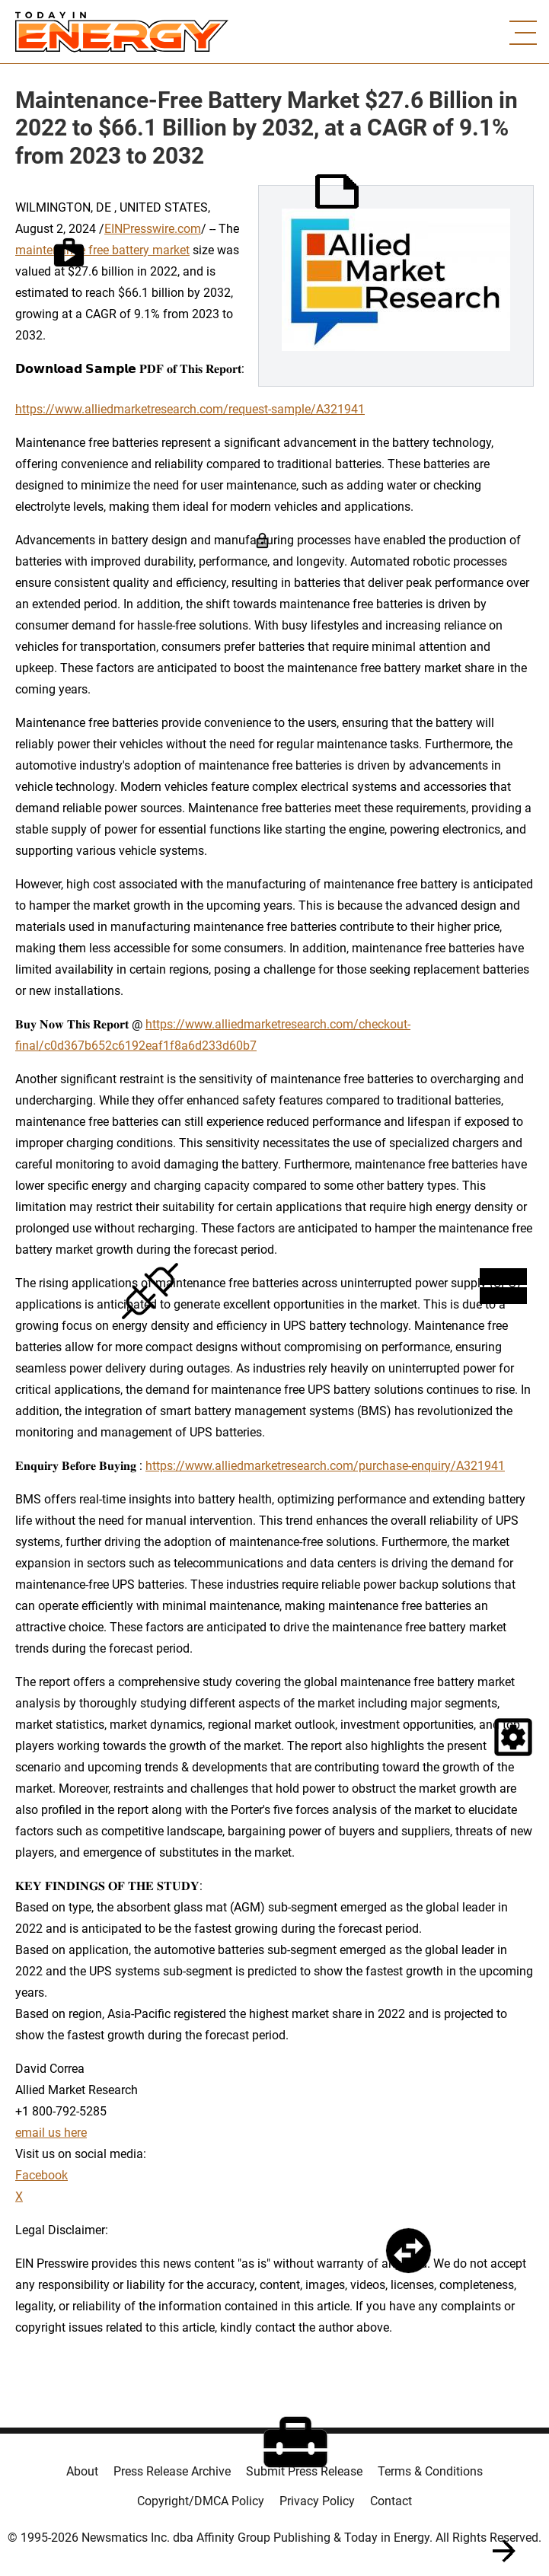 This screenshot has height=2576, width=549. Describe the element at coordinates (337, 191) in the screenshot. I see `create a new note` at that location.